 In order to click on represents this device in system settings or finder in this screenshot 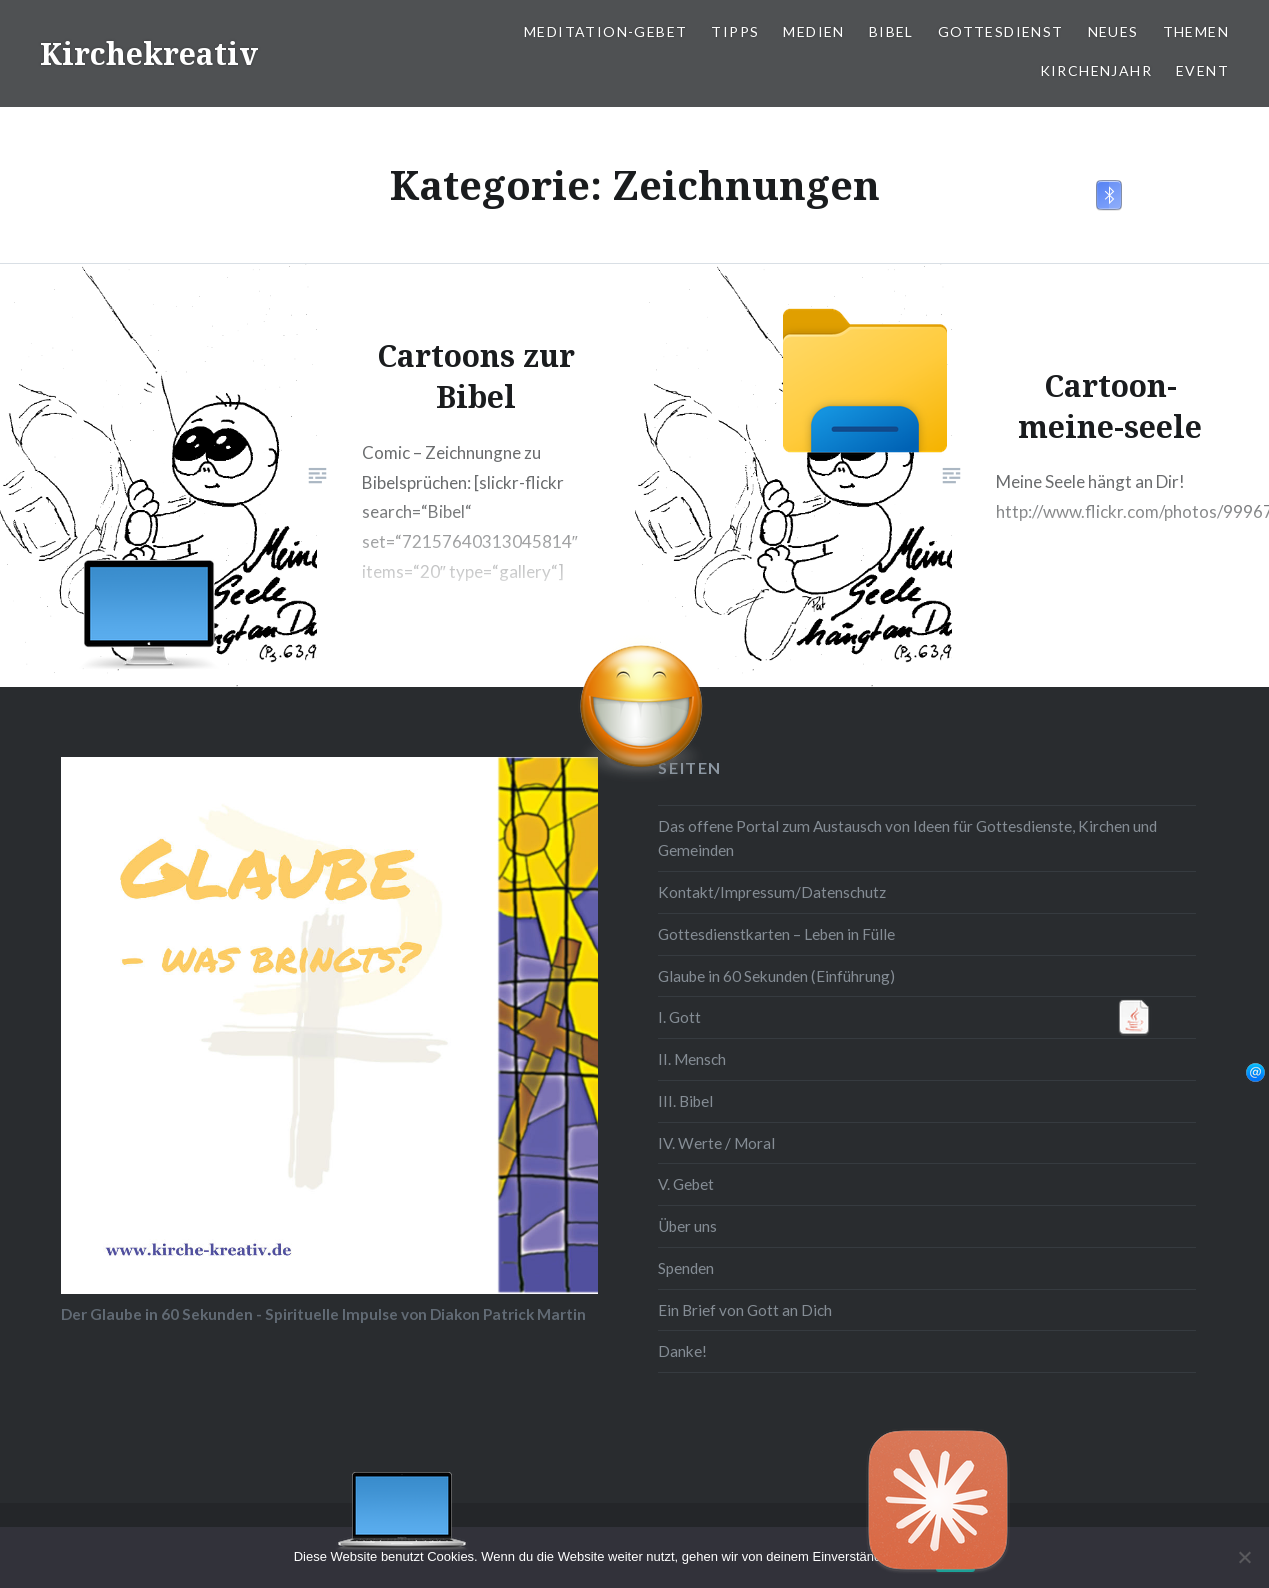, I will do `click(402, 1500)`.